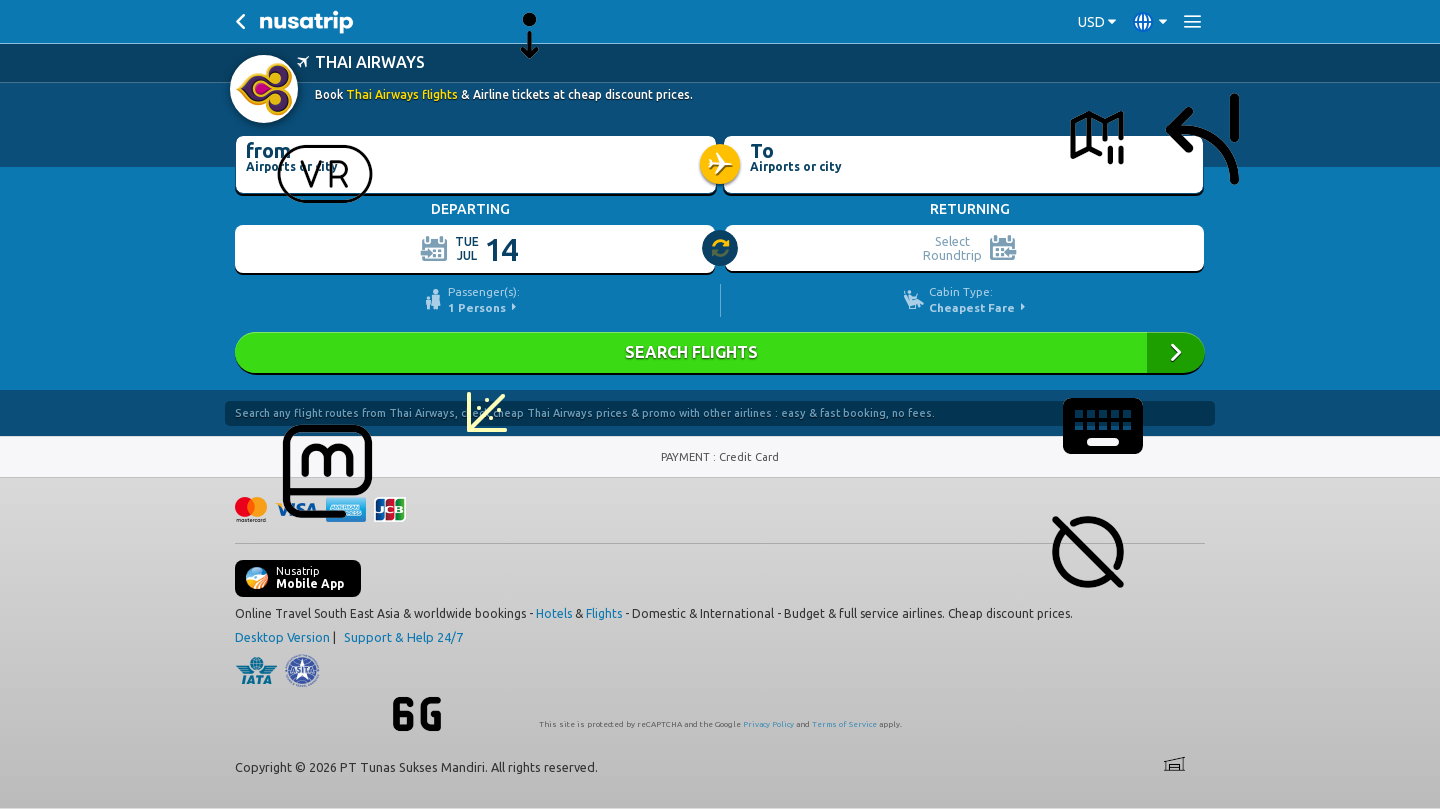 The image size is (1440, 809). Describe the element at coordinates (1207, 139) in the screenshot. I see `take the next left turn` at that location.